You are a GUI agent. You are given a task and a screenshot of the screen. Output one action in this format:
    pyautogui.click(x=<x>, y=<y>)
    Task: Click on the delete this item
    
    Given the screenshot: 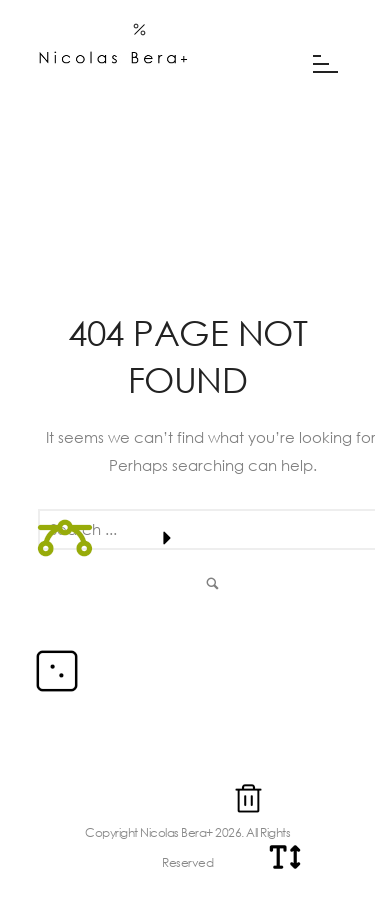 What is the action you would take?
    pyautogui.click(x=248, y=799)
    